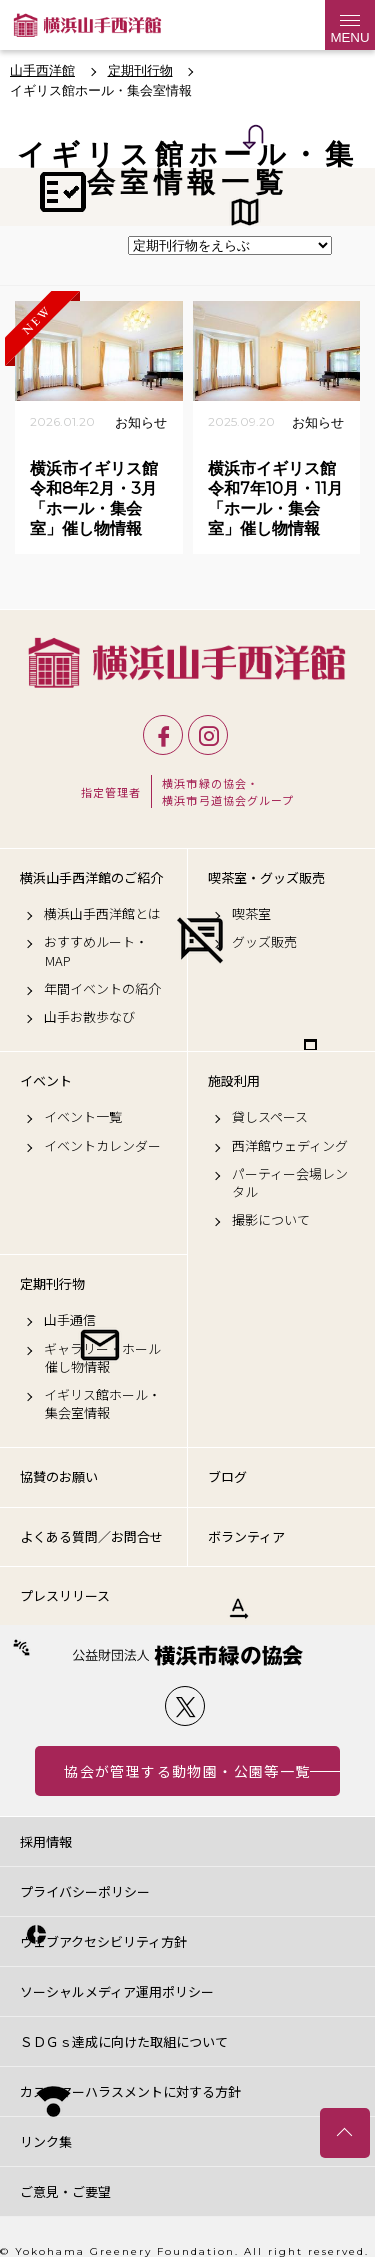 The width and height of the screenshot is (375, 2258). Describe the element at coordinates (202, 939) in the screenshot. I see `mute or disable speaker notes` at that location.